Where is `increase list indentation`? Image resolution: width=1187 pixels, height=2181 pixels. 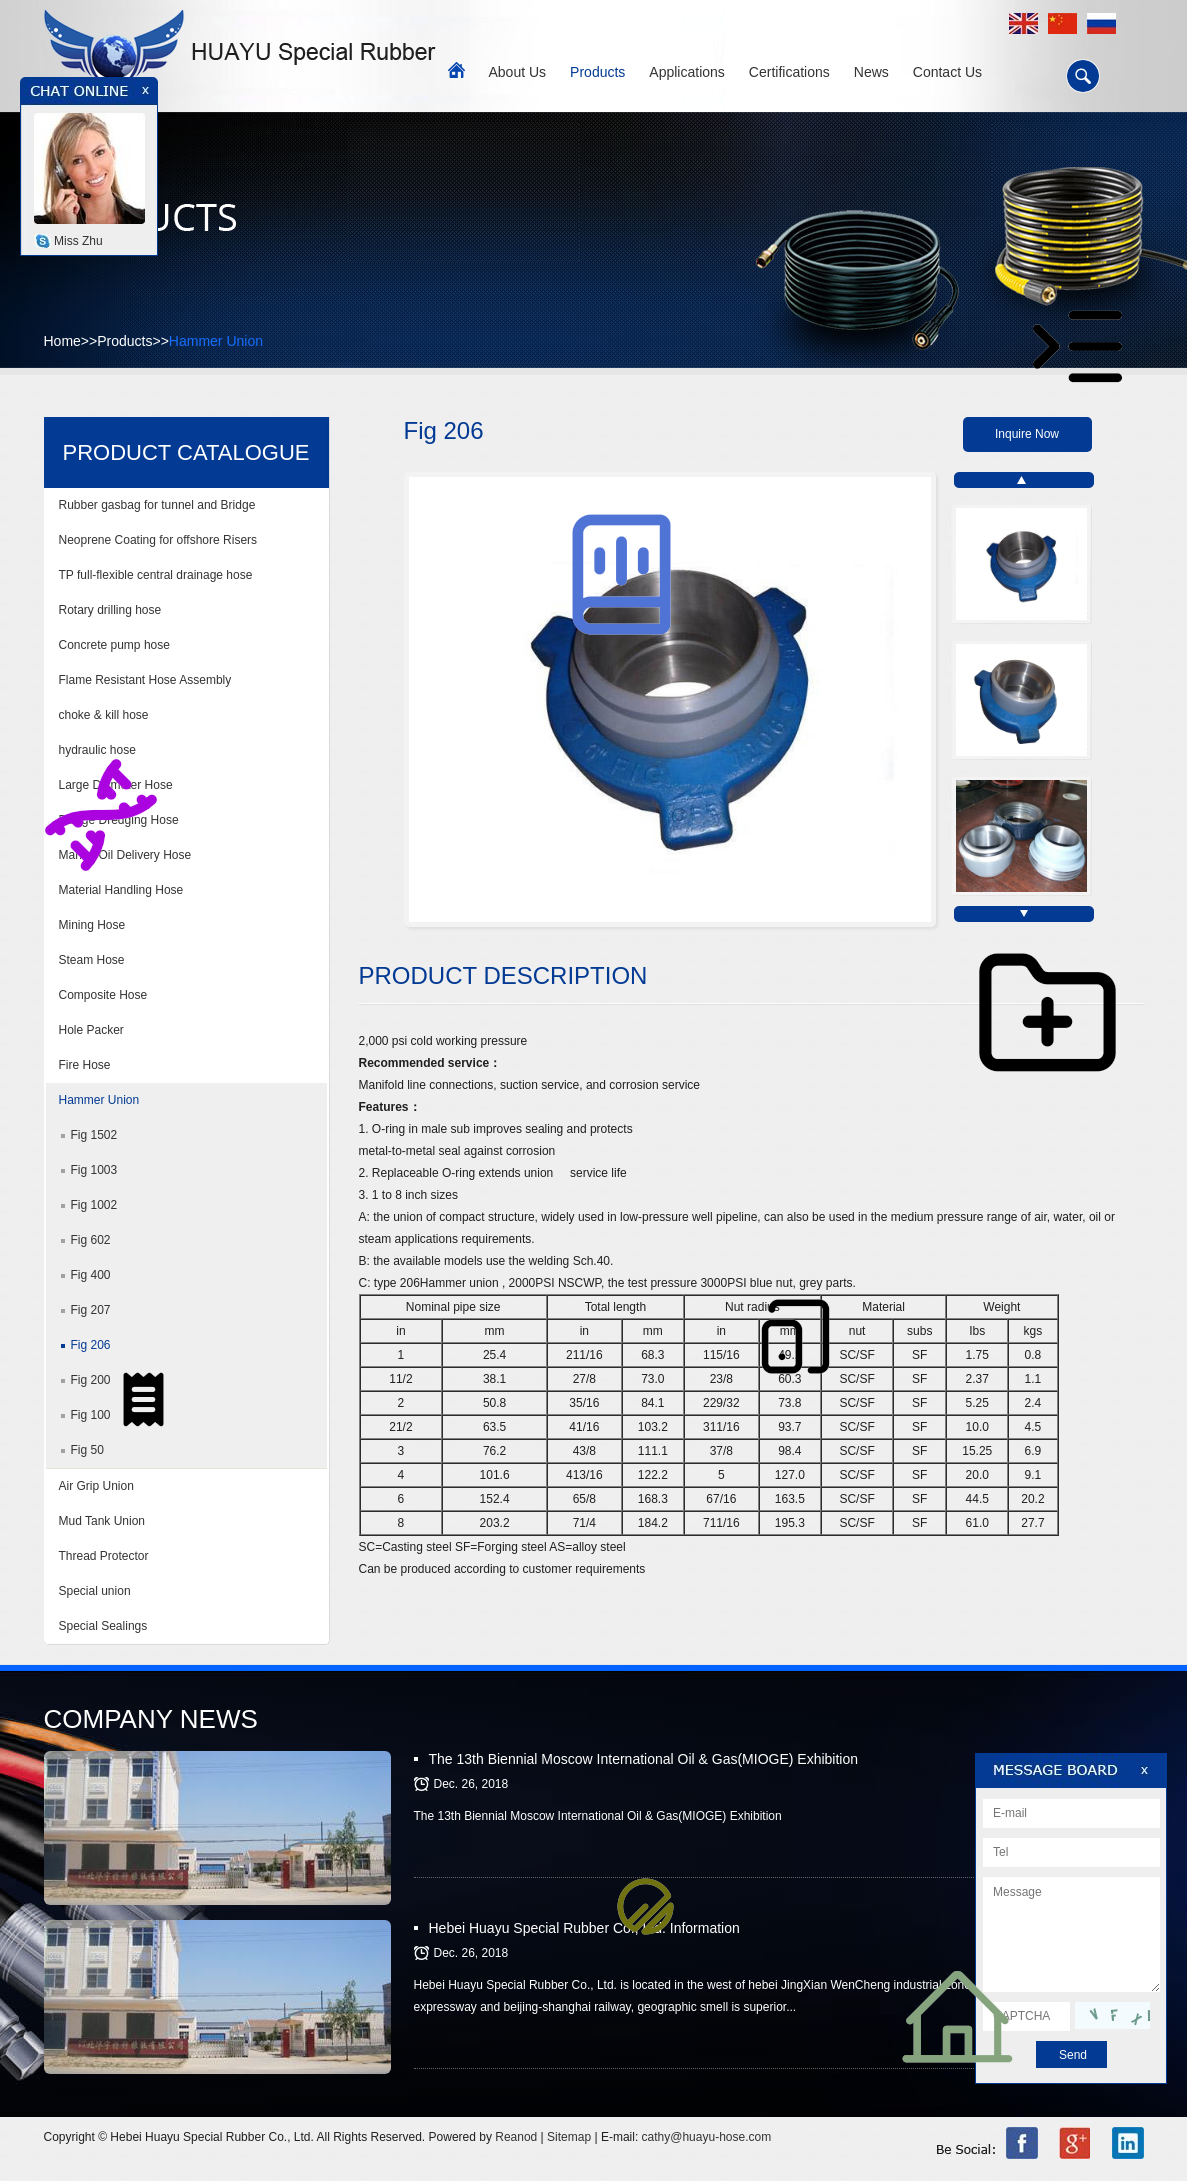
increase list indentation is located at coordinates (1077, 346).